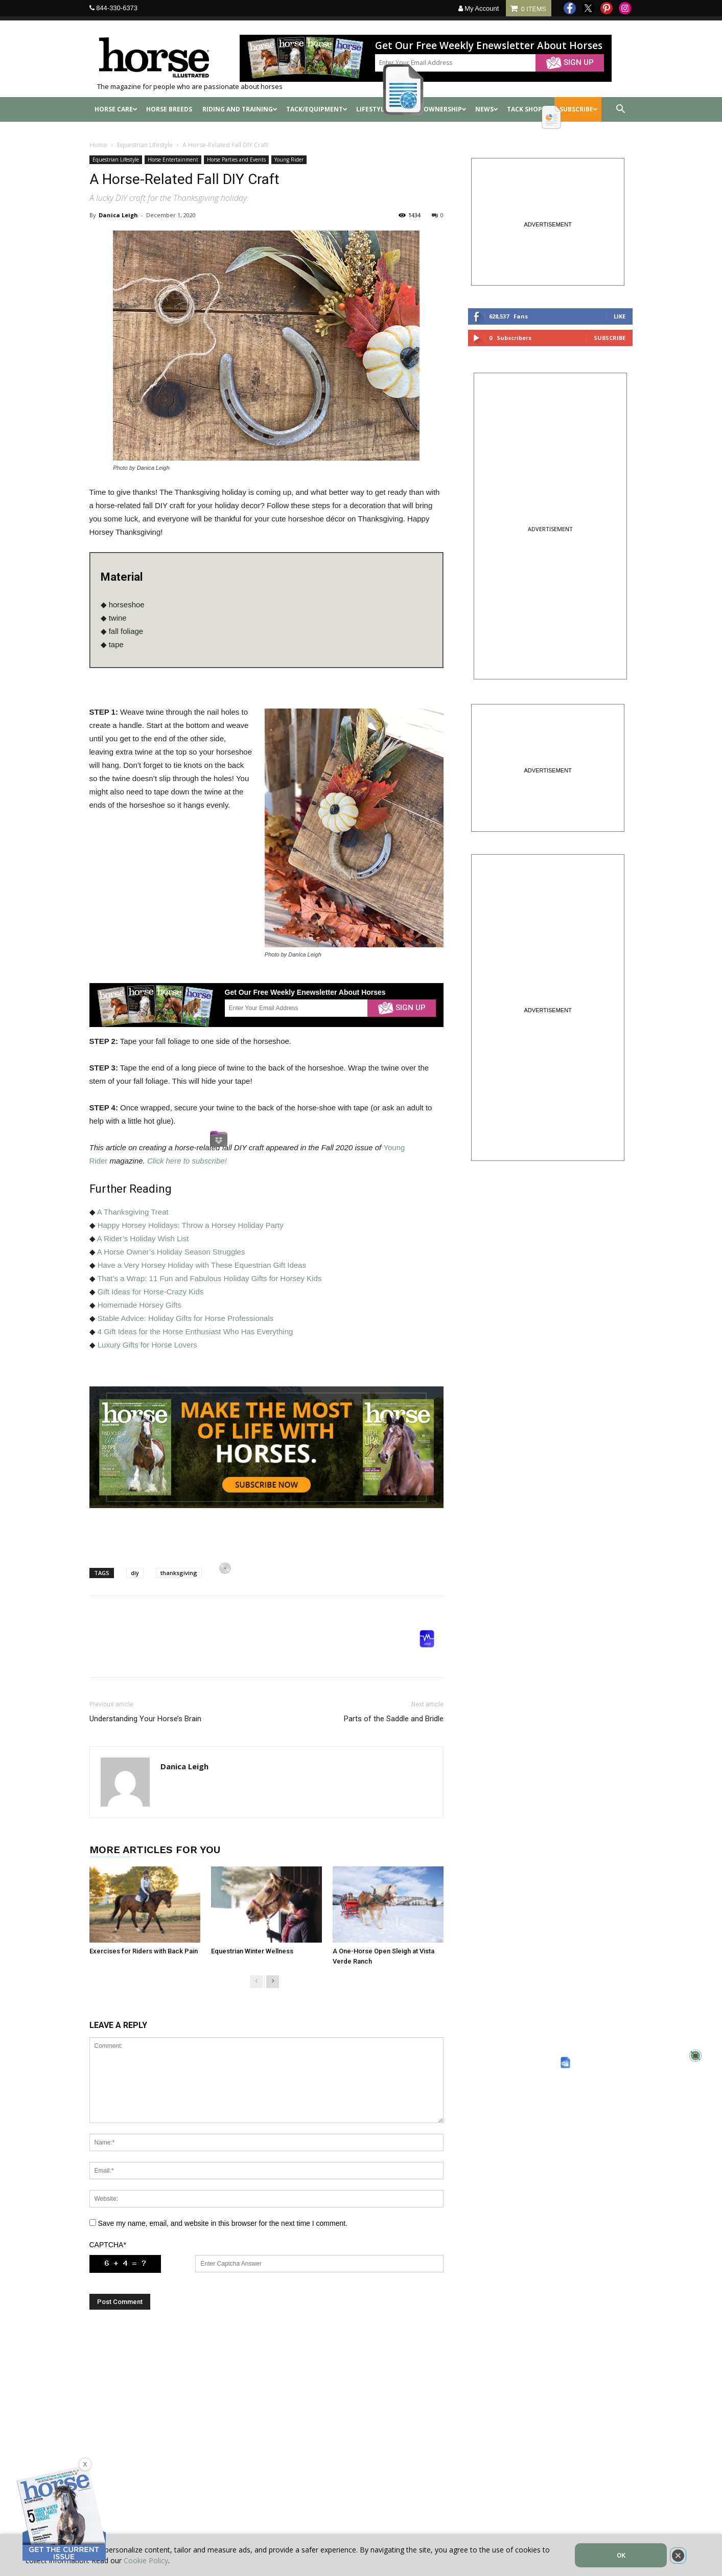  What do you see at coordinates (565, 2062) in the screenshot?
I see `a microsoft word document file` at bounding box center [565, 2062].